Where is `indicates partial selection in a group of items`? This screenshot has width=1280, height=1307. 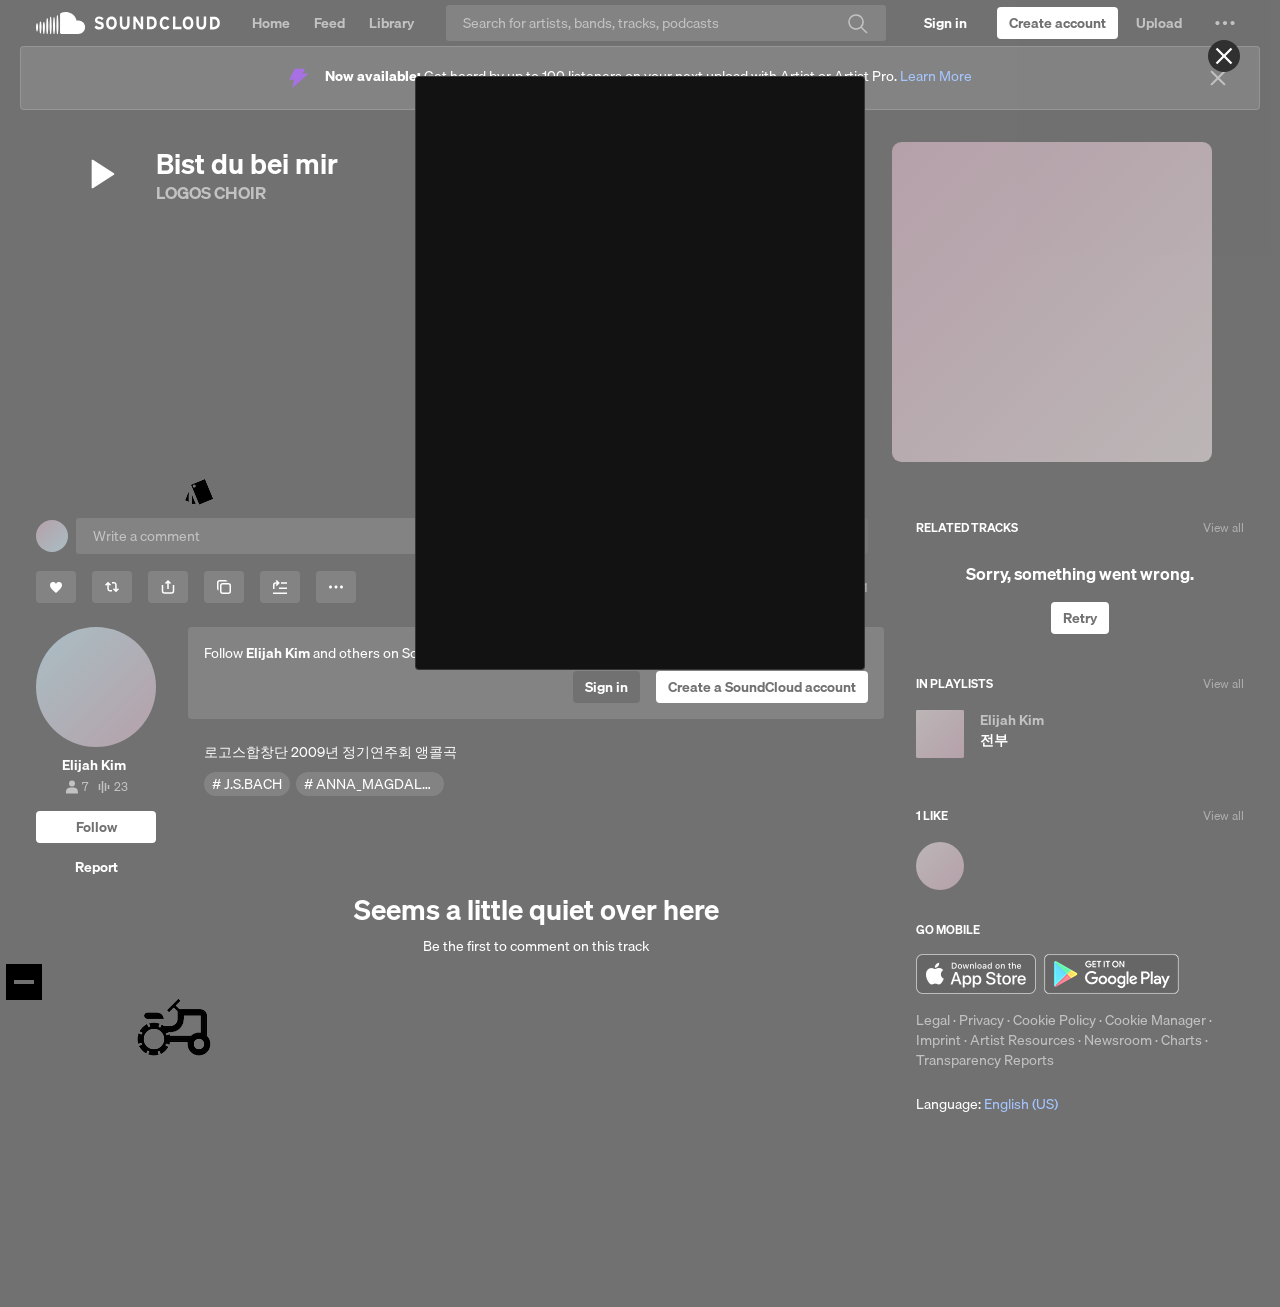 indicates partial selection in a group of items is located at coordinates (24, 982).